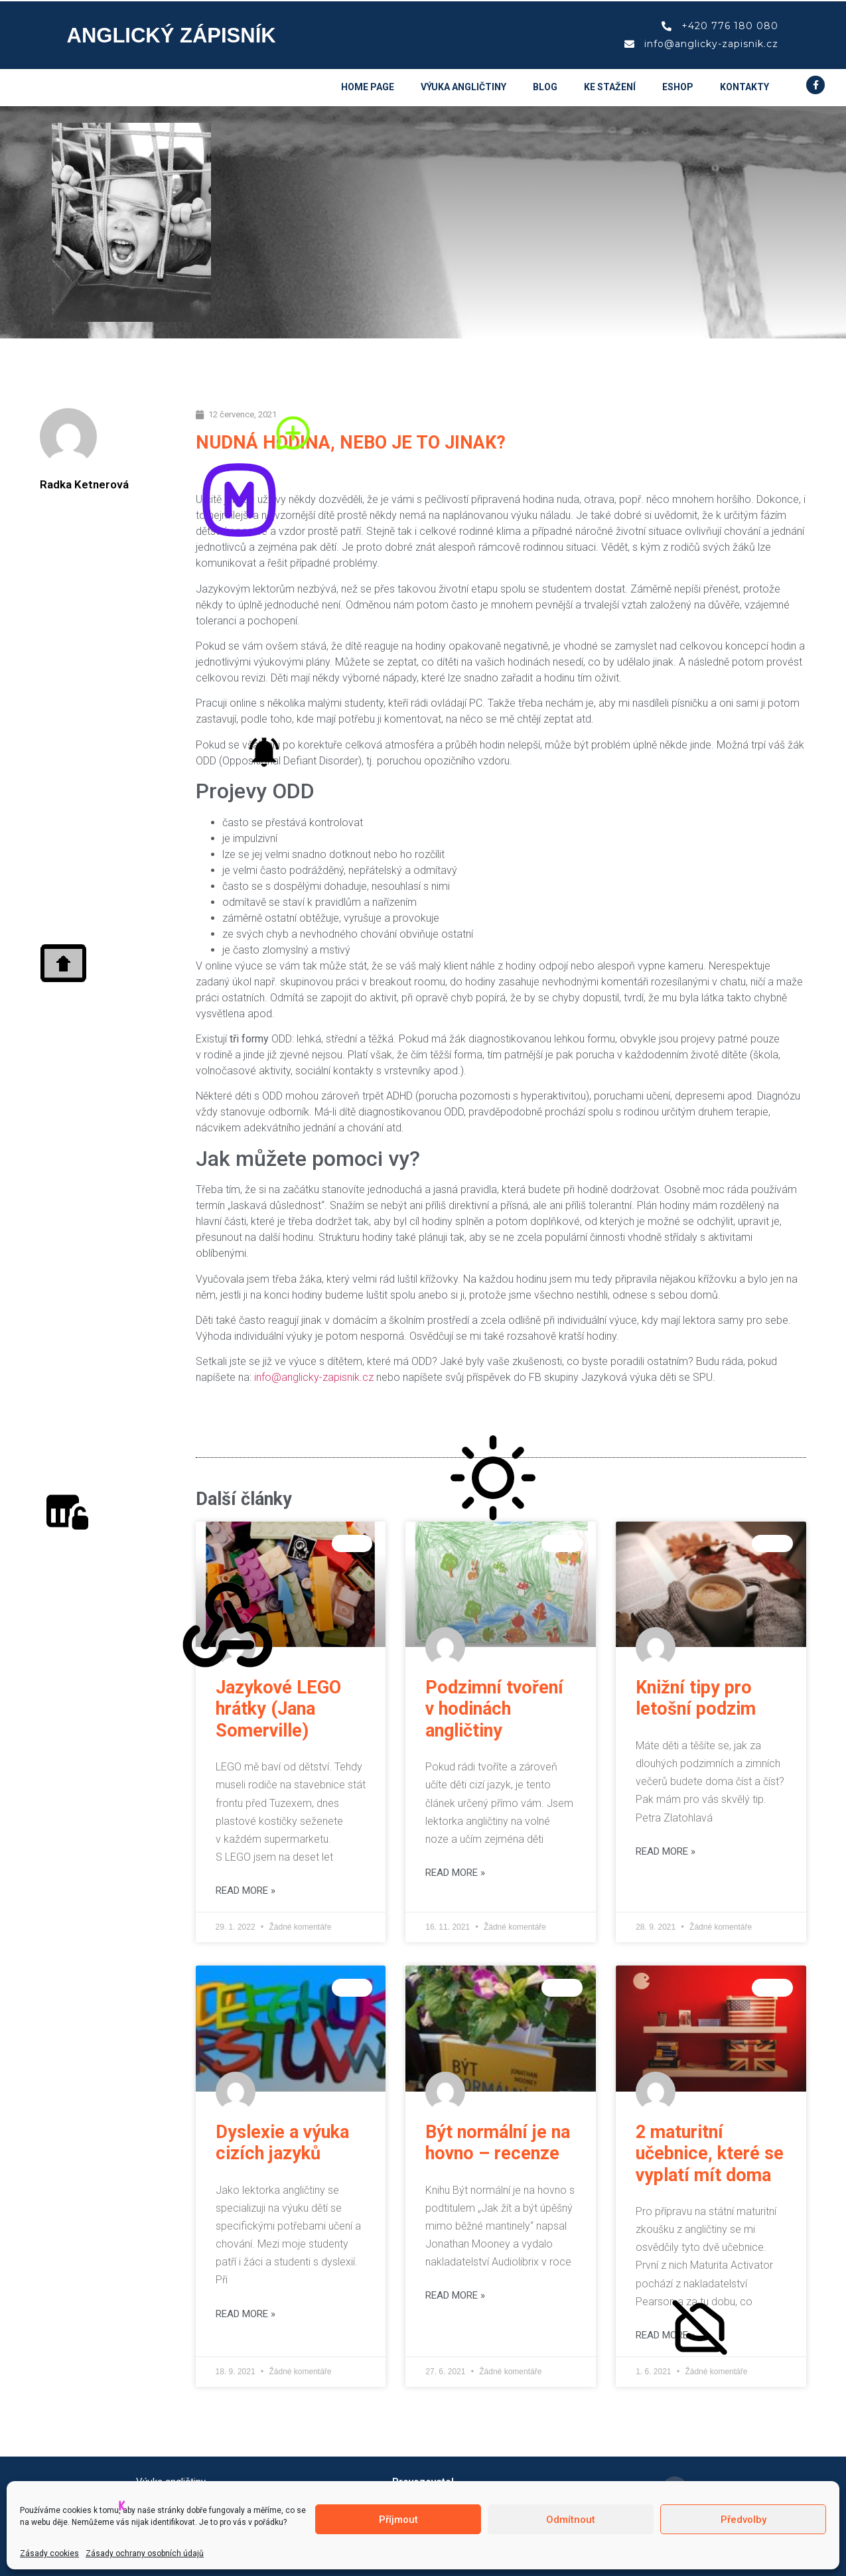 This screenshot has width=846, height=2576. Describe the element at coordinates (121, 2506) in the screenshot. I see `indicates items starting with the letter K` at that location.